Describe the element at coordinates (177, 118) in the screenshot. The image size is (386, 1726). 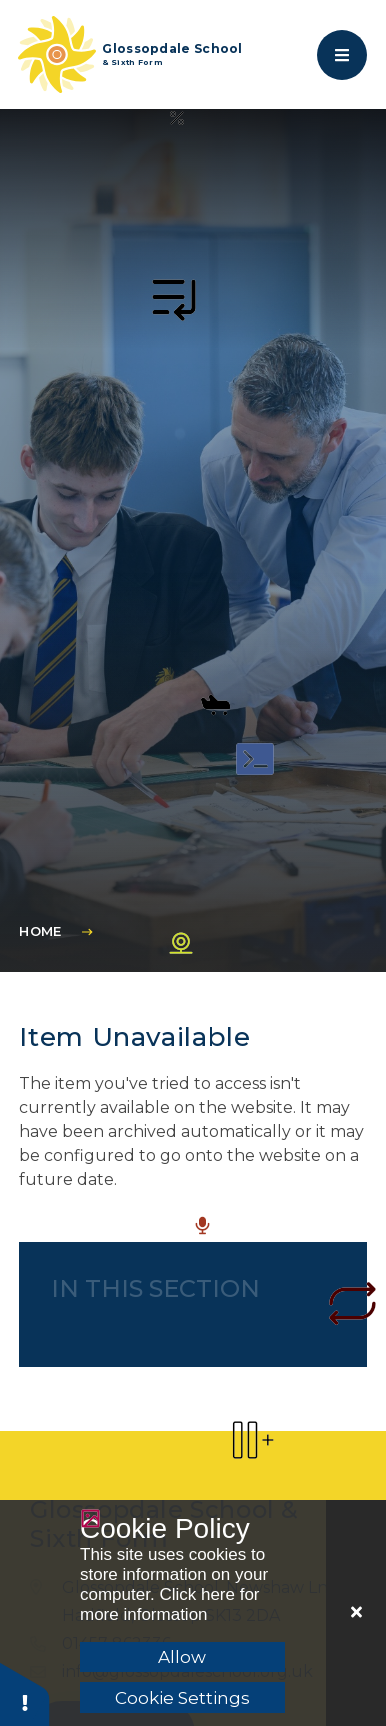
I see `apply or view a discount` at that location.